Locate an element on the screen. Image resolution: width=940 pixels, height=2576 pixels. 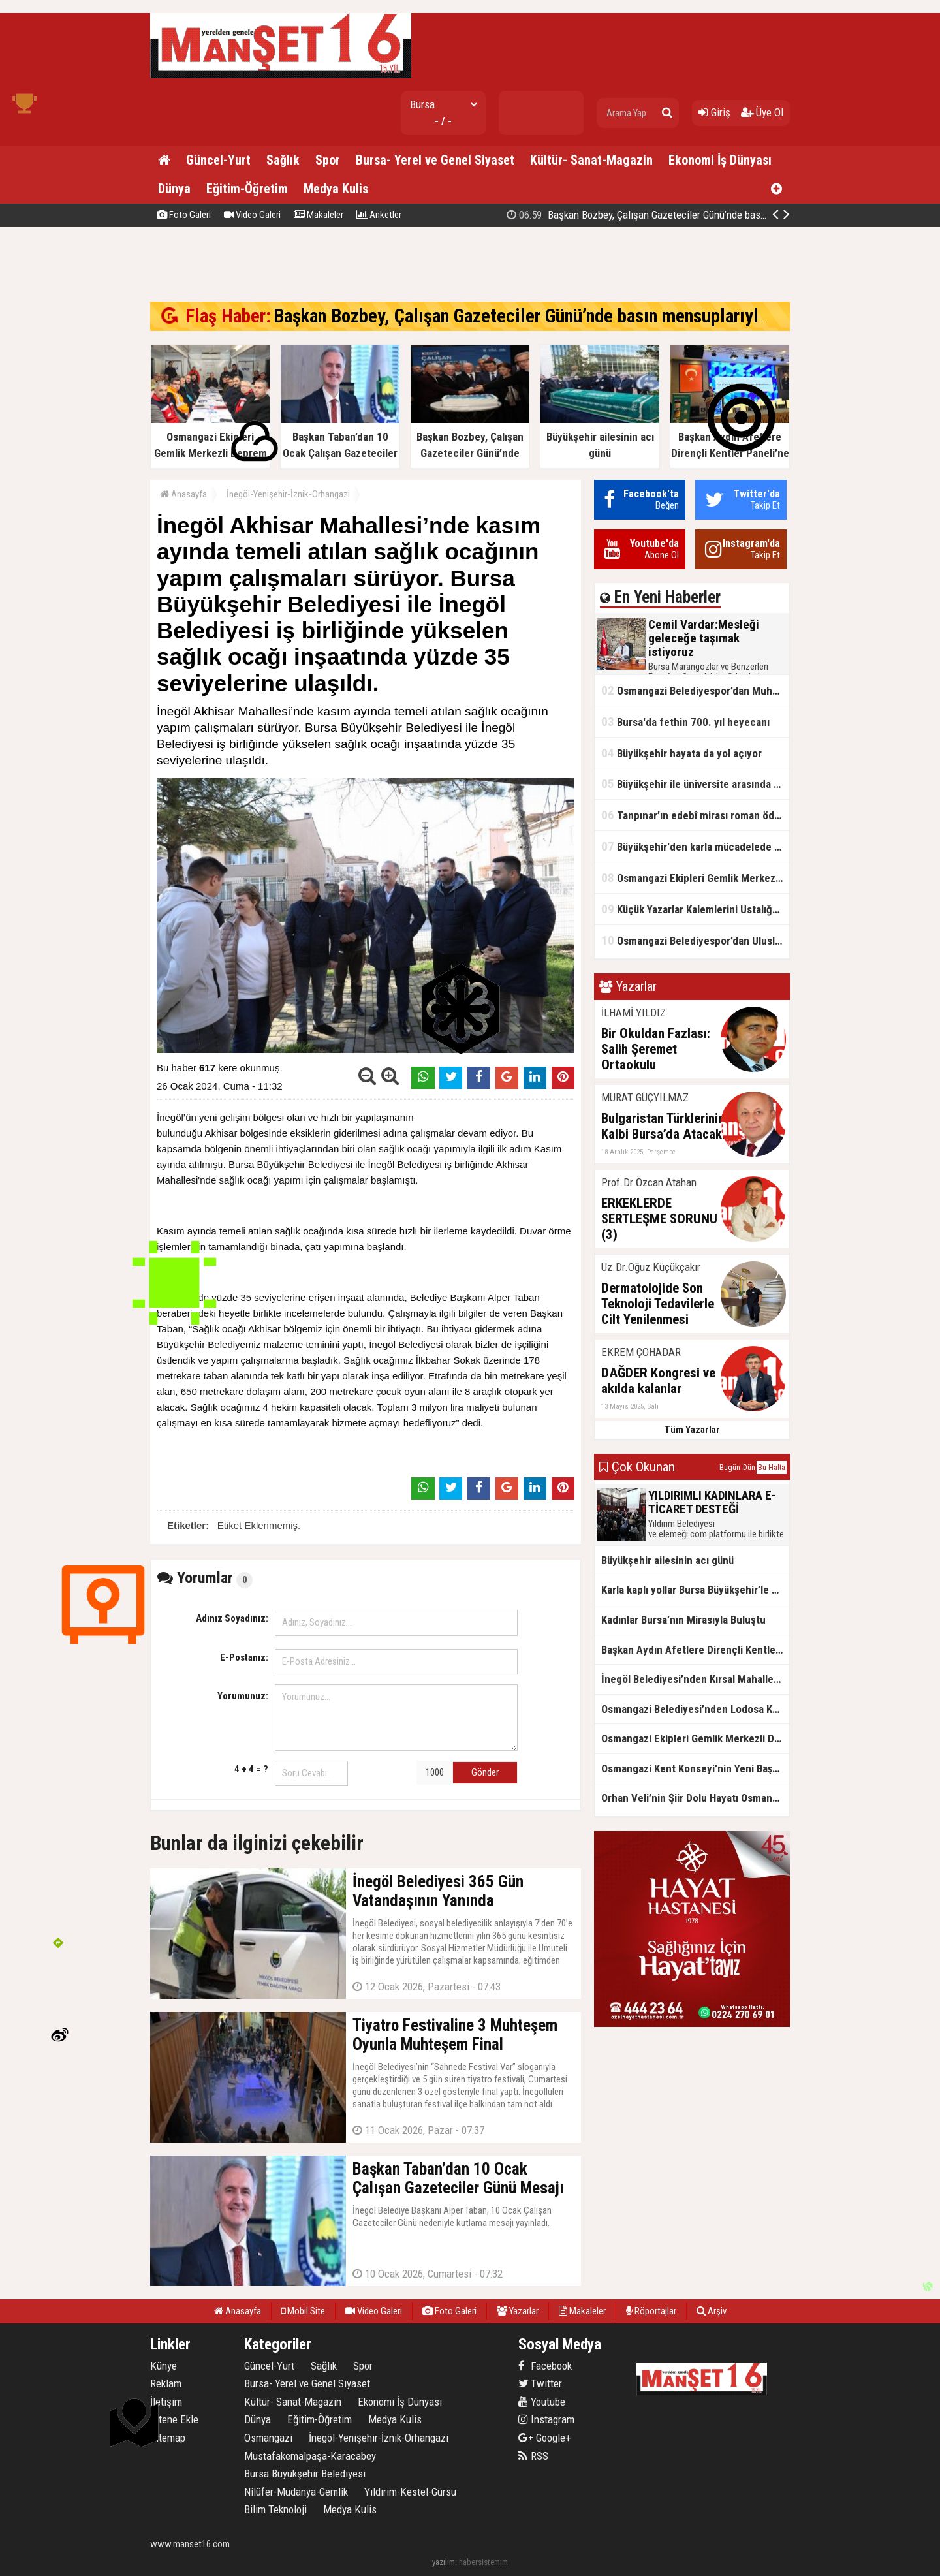
view achievements or awards is located at coordinates (24, 103).